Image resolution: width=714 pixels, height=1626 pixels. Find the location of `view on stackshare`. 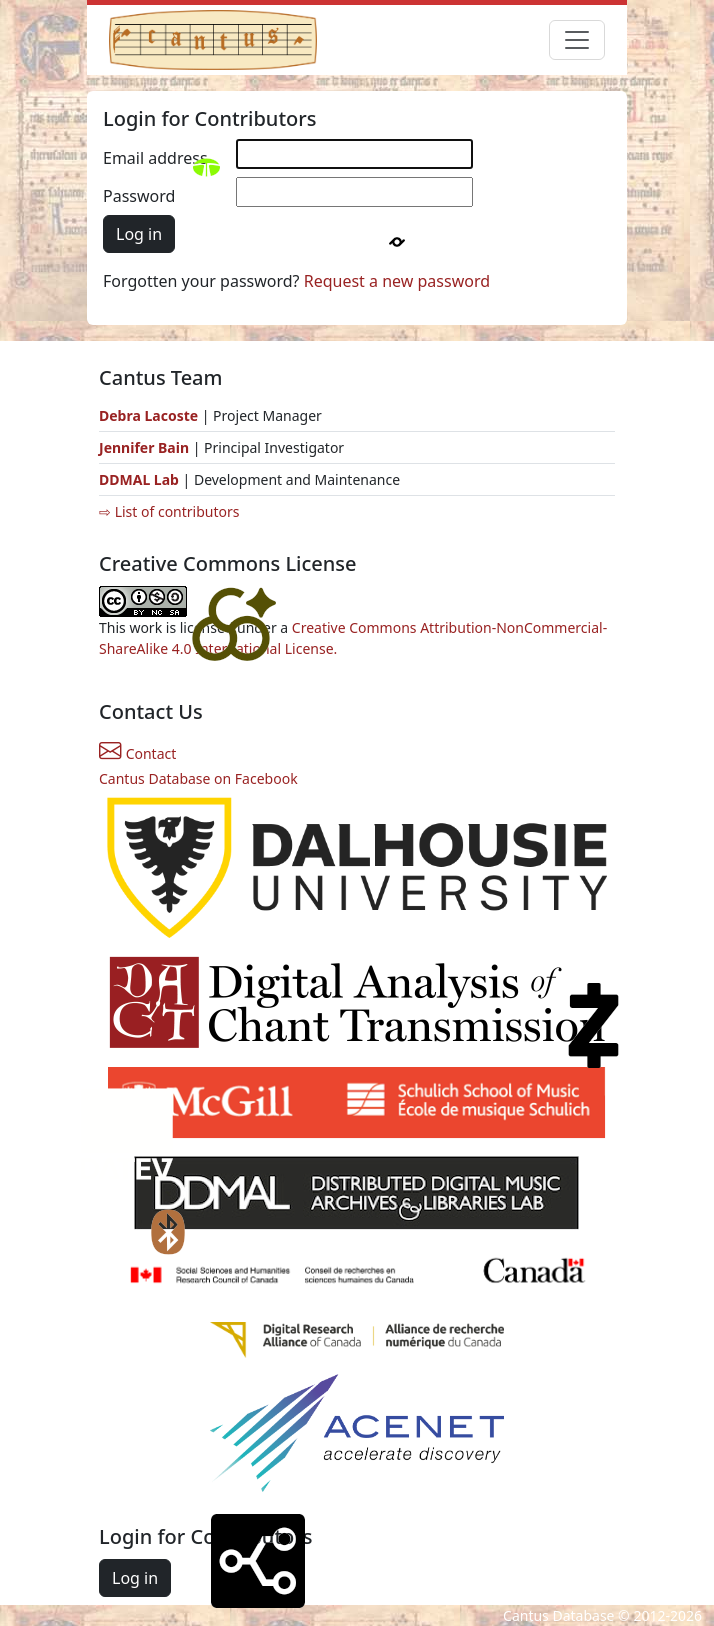

view on stackshare is located at coordinates (258, 1561).